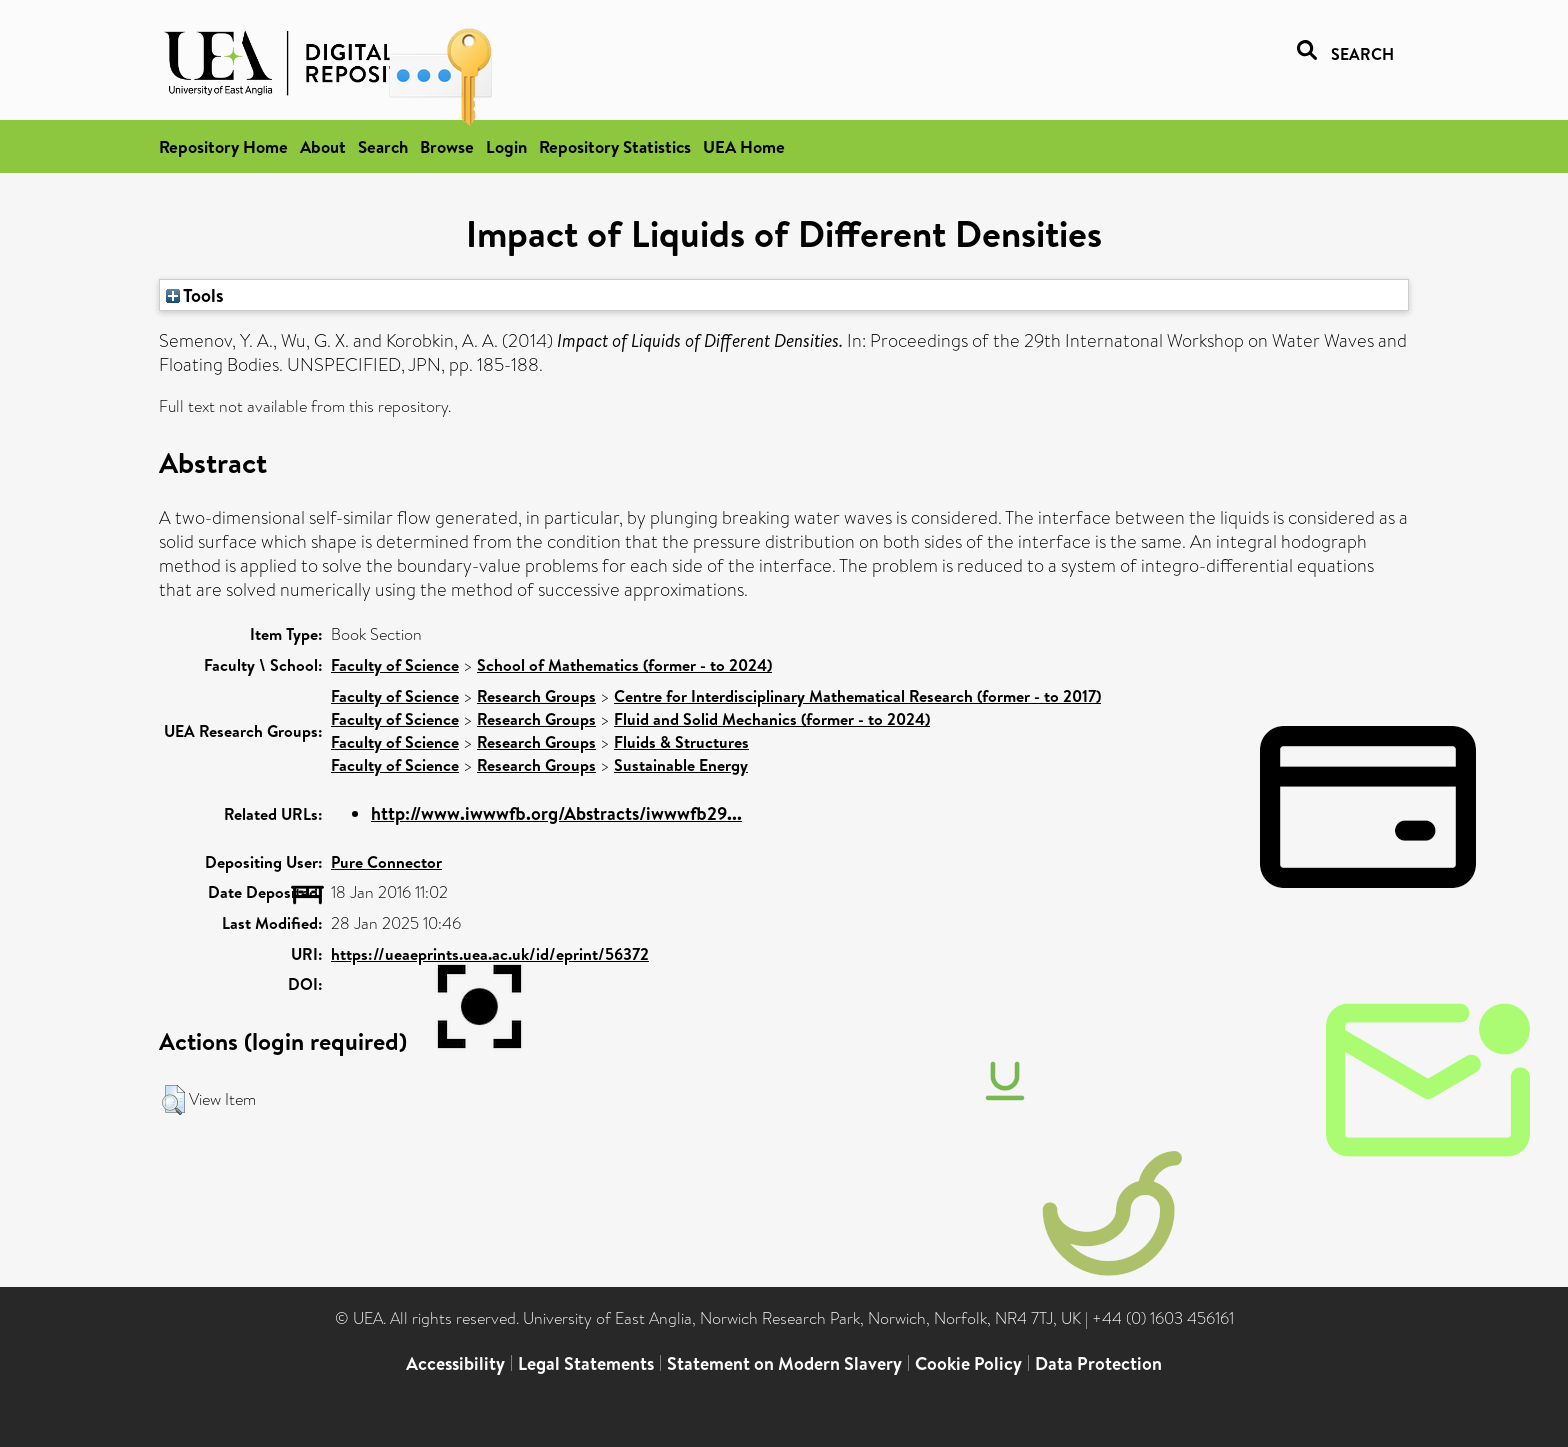 The height and width of the screenshot is (1447, 1568). What do you see at coordinates (1368, 807) in the screenshot?
I see `manage payment methods` at bounding box center [1368, 807].